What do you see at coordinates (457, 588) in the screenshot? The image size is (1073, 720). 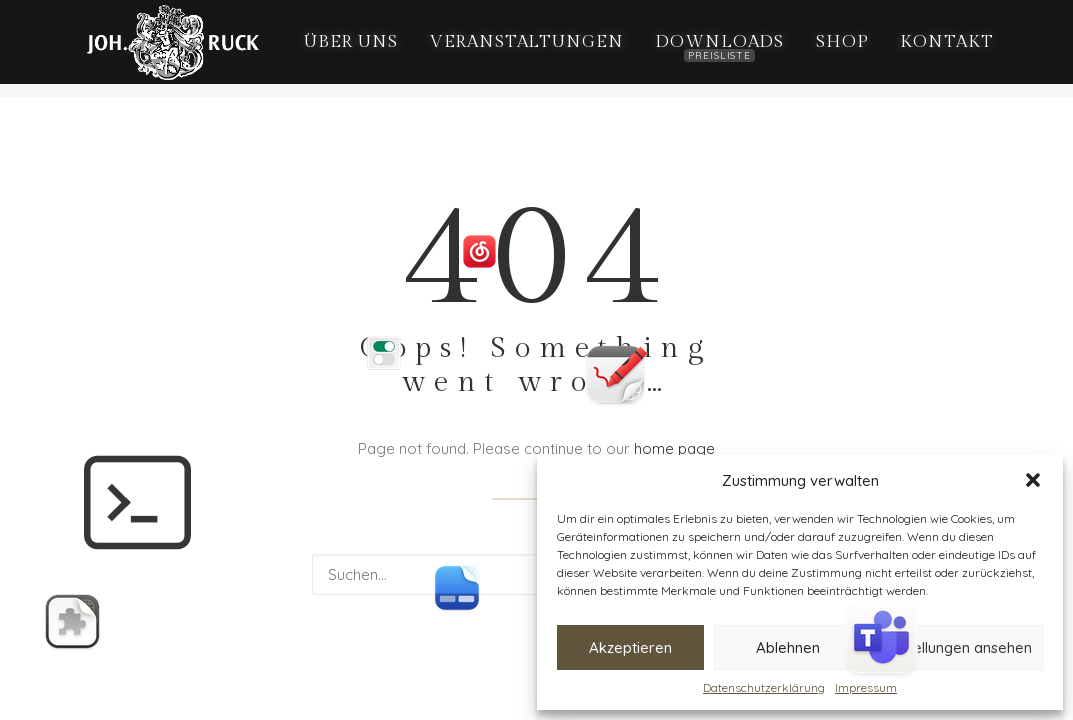 I see `open xfce4 taskbar settings` at bounding box center [457, 588].